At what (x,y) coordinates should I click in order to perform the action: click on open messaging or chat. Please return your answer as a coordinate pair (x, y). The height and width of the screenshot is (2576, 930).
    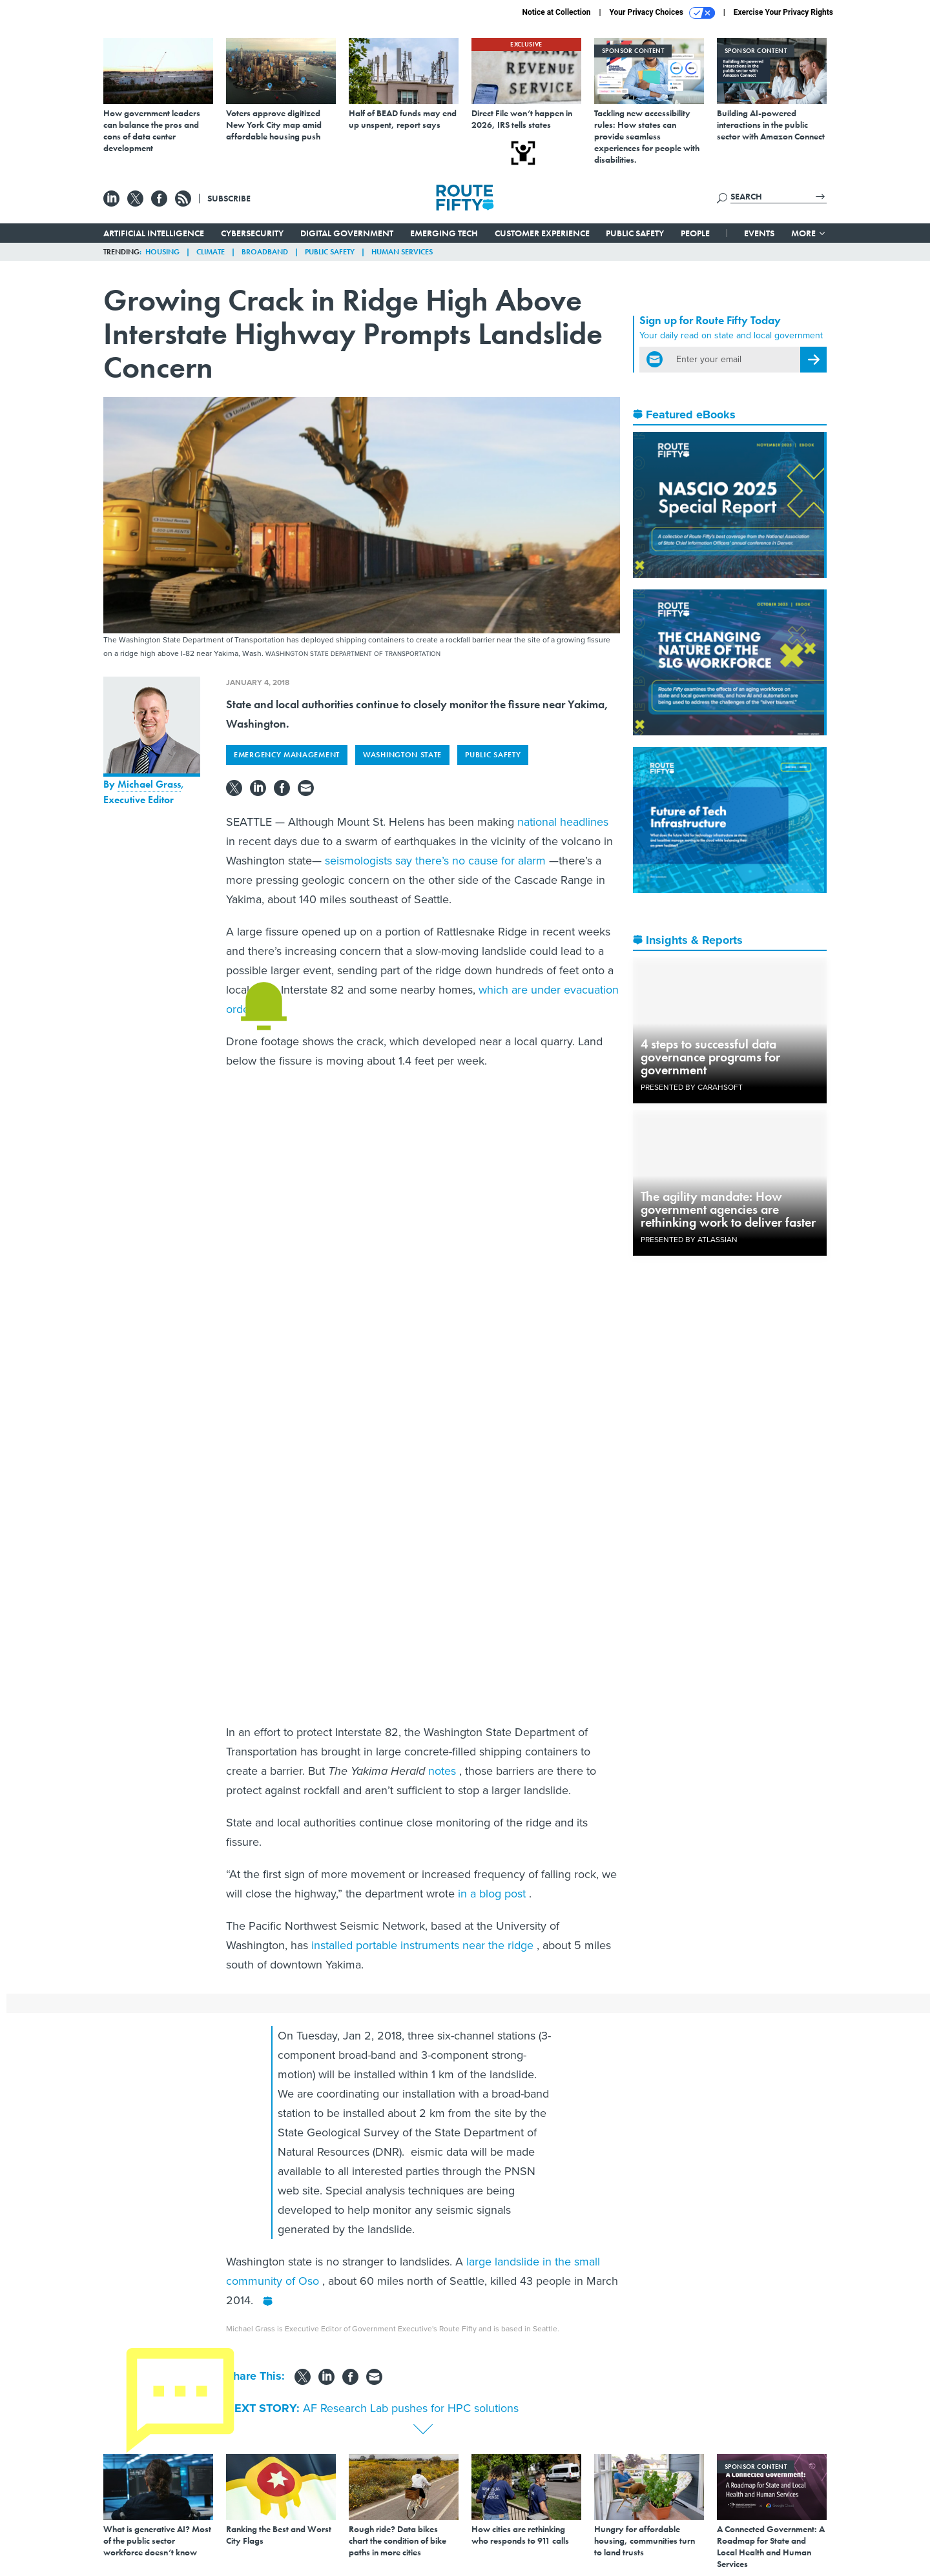
    Looking at the image, I should click on (180, 2397).